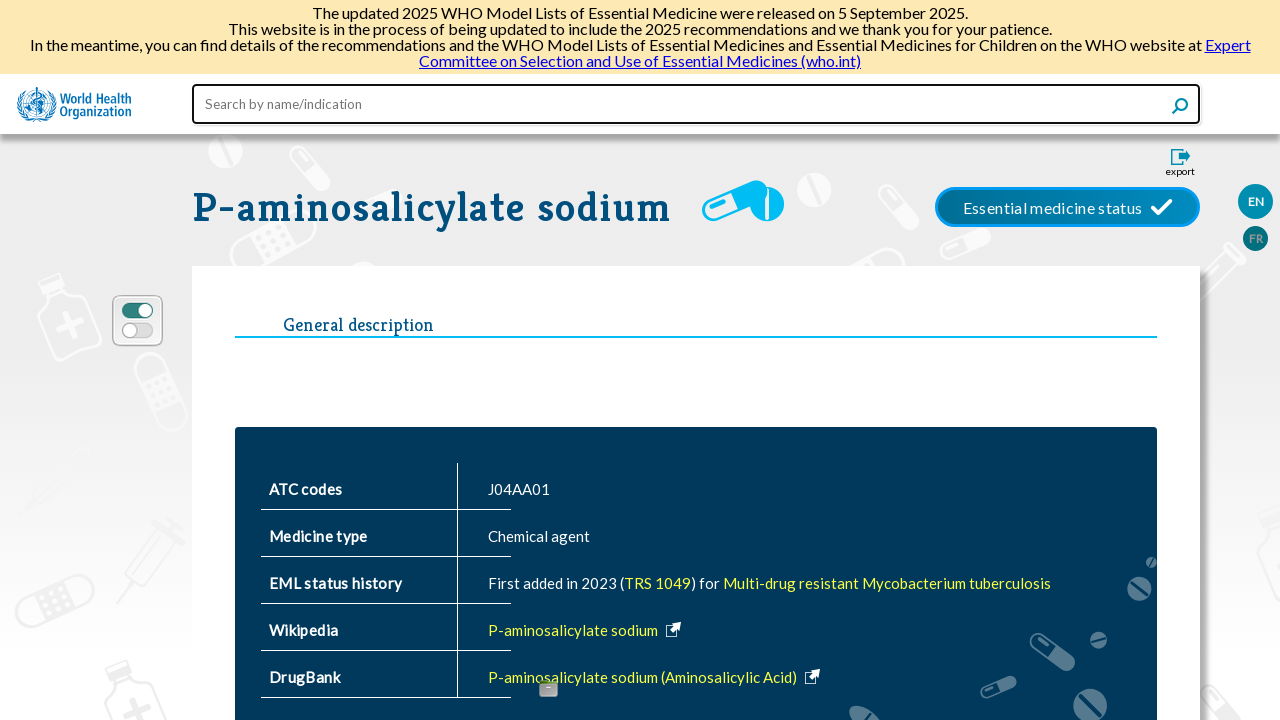  Describe the element at coordinates (548, 688) in the screenshot. I see `open the file manager application` at that location.